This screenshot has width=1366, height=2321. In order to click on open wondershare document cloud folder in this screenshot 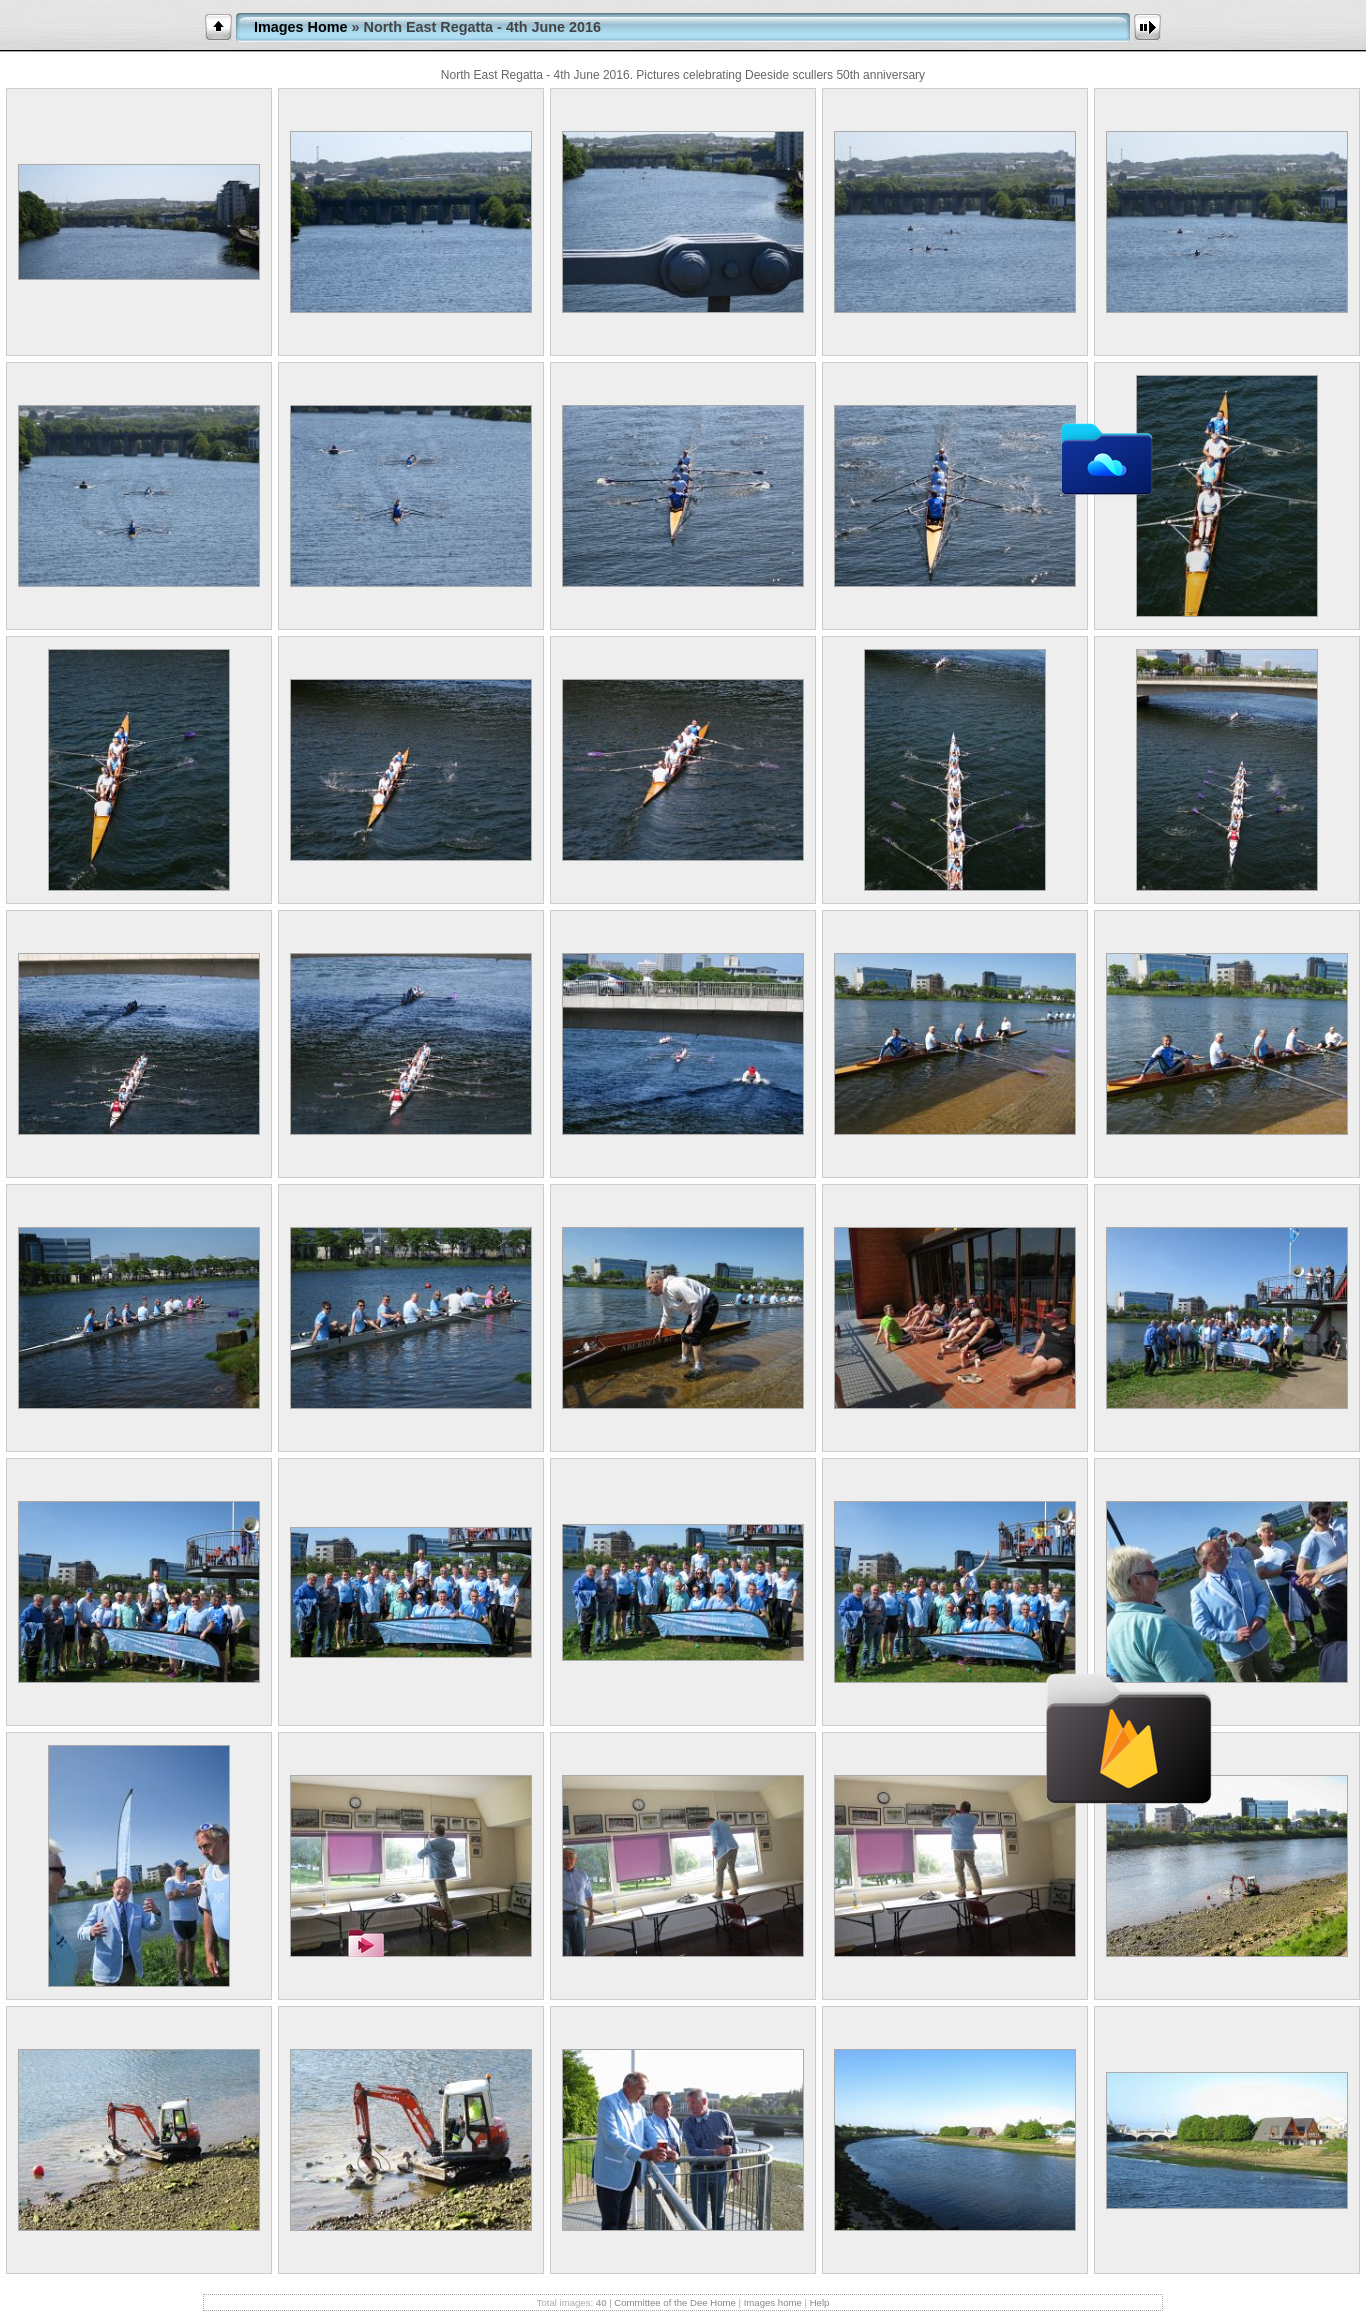, I will do `click(1106, 461)`.